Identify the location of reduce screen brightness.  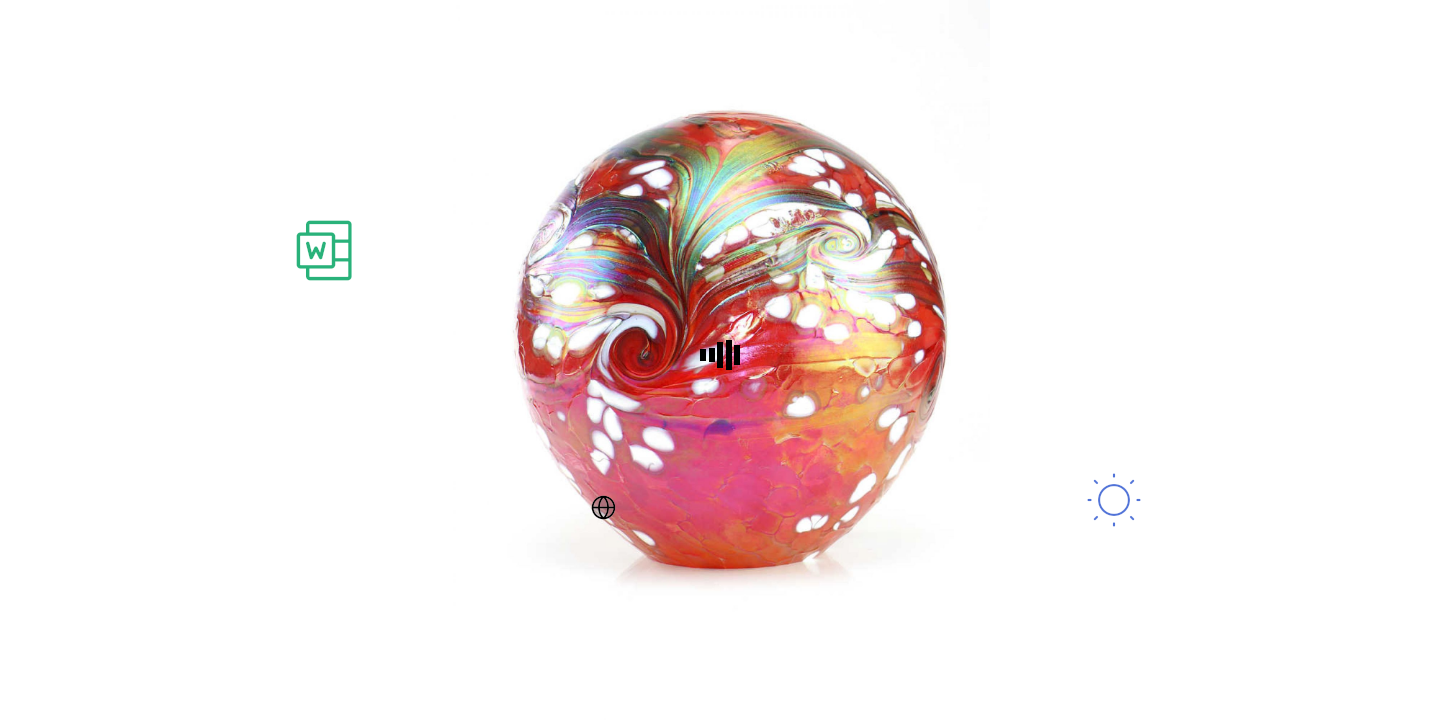
(1114, 500).